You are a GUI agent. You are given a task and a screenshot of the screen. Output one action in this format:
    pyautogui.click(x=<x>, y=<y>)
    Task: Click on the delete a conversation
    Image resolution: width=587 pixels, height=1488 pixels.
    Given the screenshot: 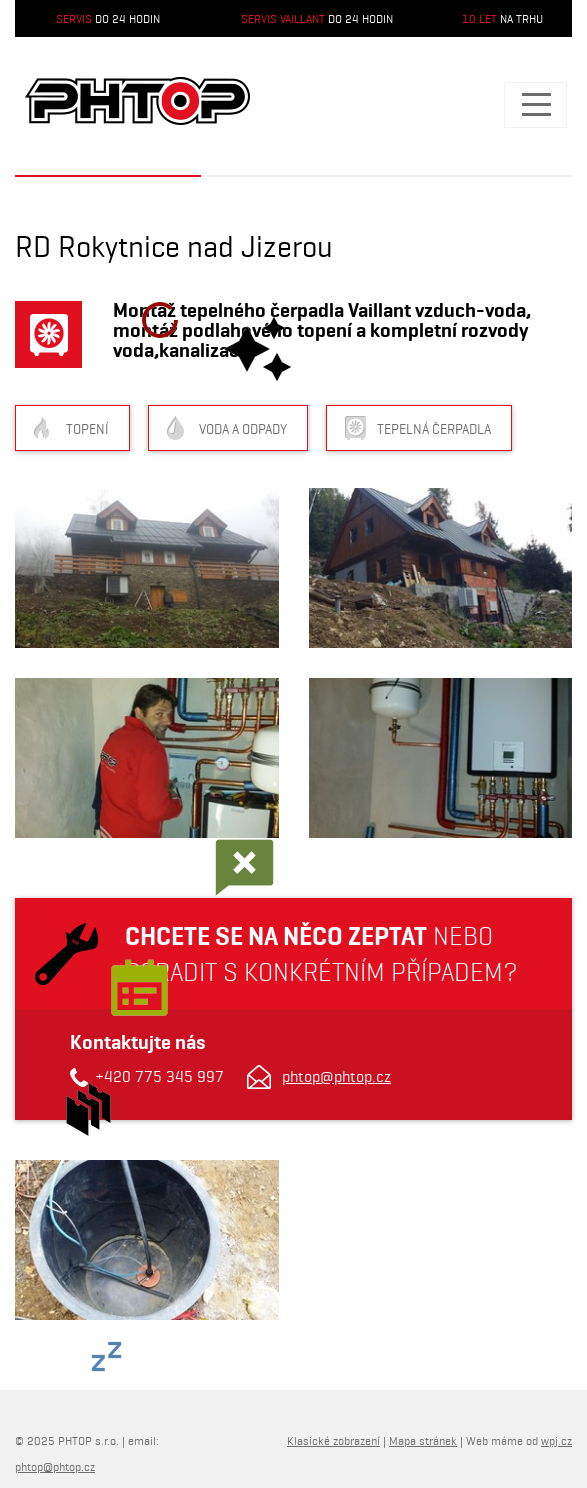 What is the action you would take?
    pyautogui.click(x=244, y=865)
    